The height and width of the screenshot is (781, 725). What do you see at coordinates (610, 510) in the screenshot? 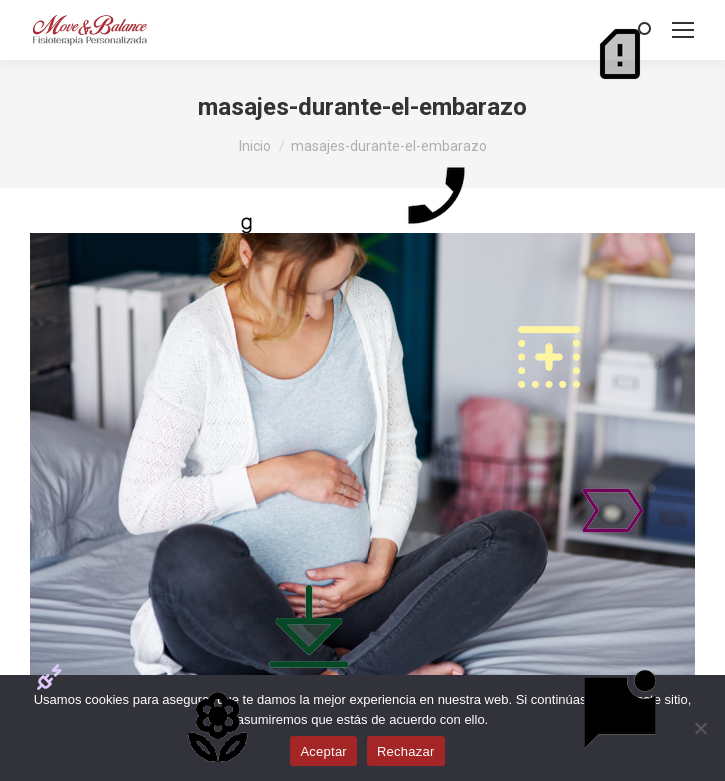
I see `apply a label or tag to an item` at bounding box center [610, 510].